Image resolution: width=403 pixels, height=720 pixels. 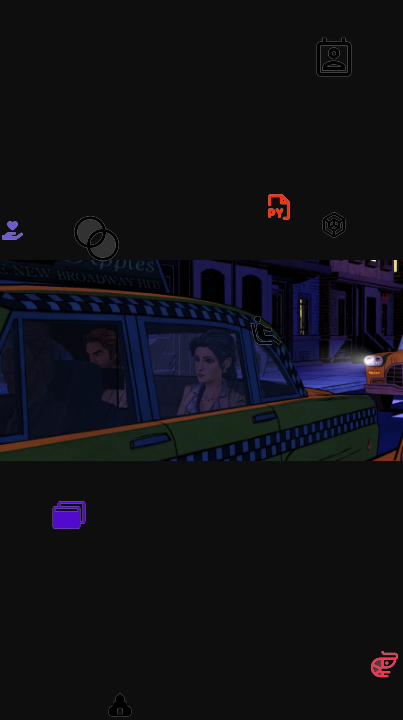 I want to click on view open browser windows, so click(x=69, y=515).